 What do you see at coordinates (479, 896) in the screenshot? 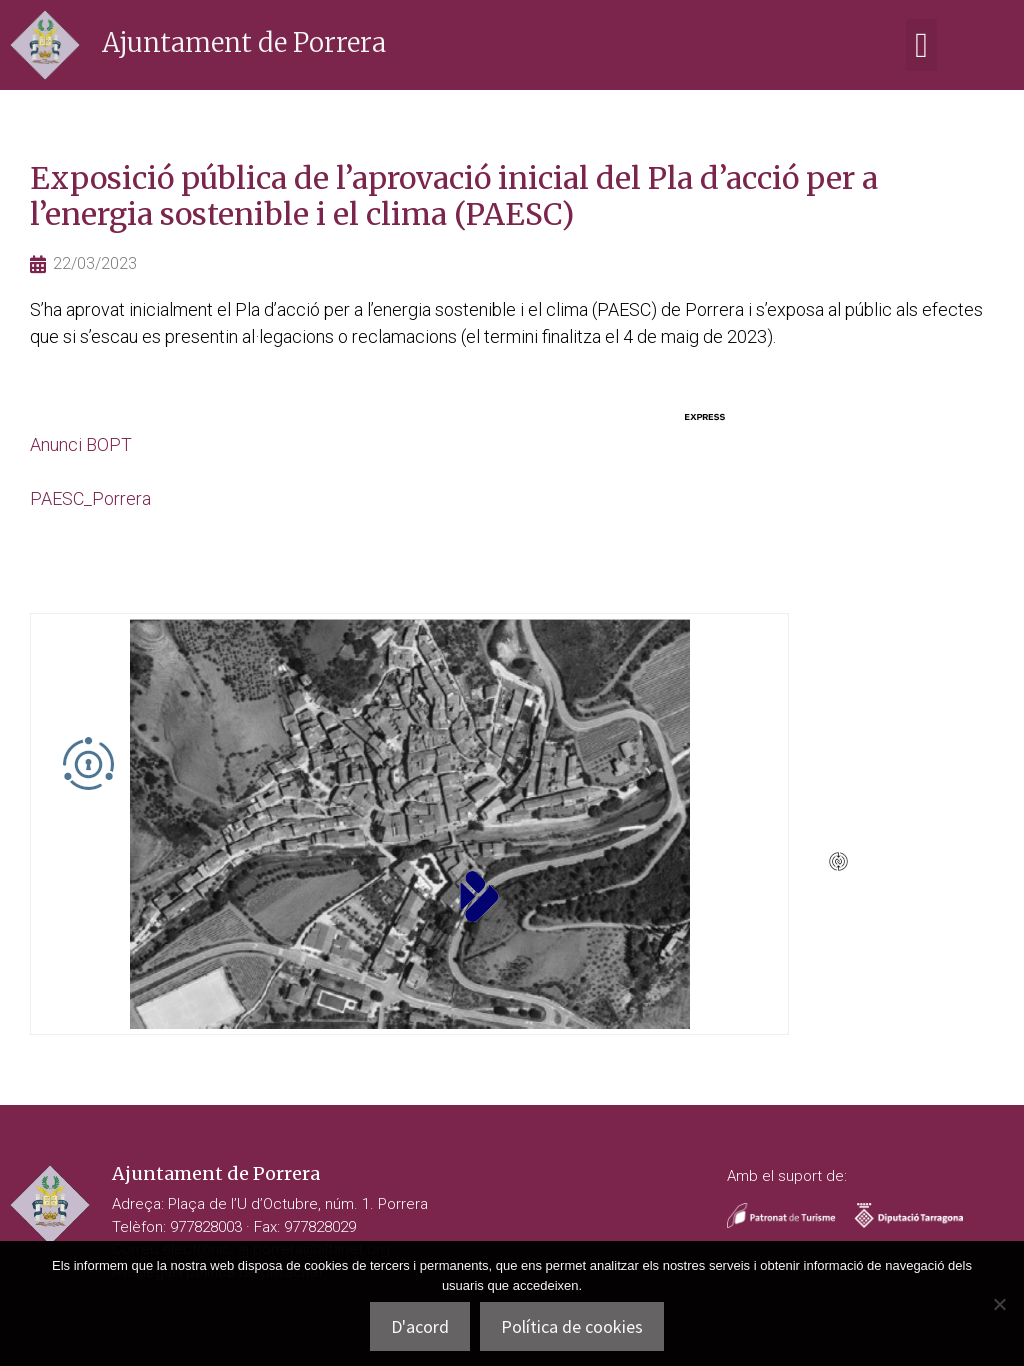
I see `apache doris database logo` at bounding box center [479, 896].